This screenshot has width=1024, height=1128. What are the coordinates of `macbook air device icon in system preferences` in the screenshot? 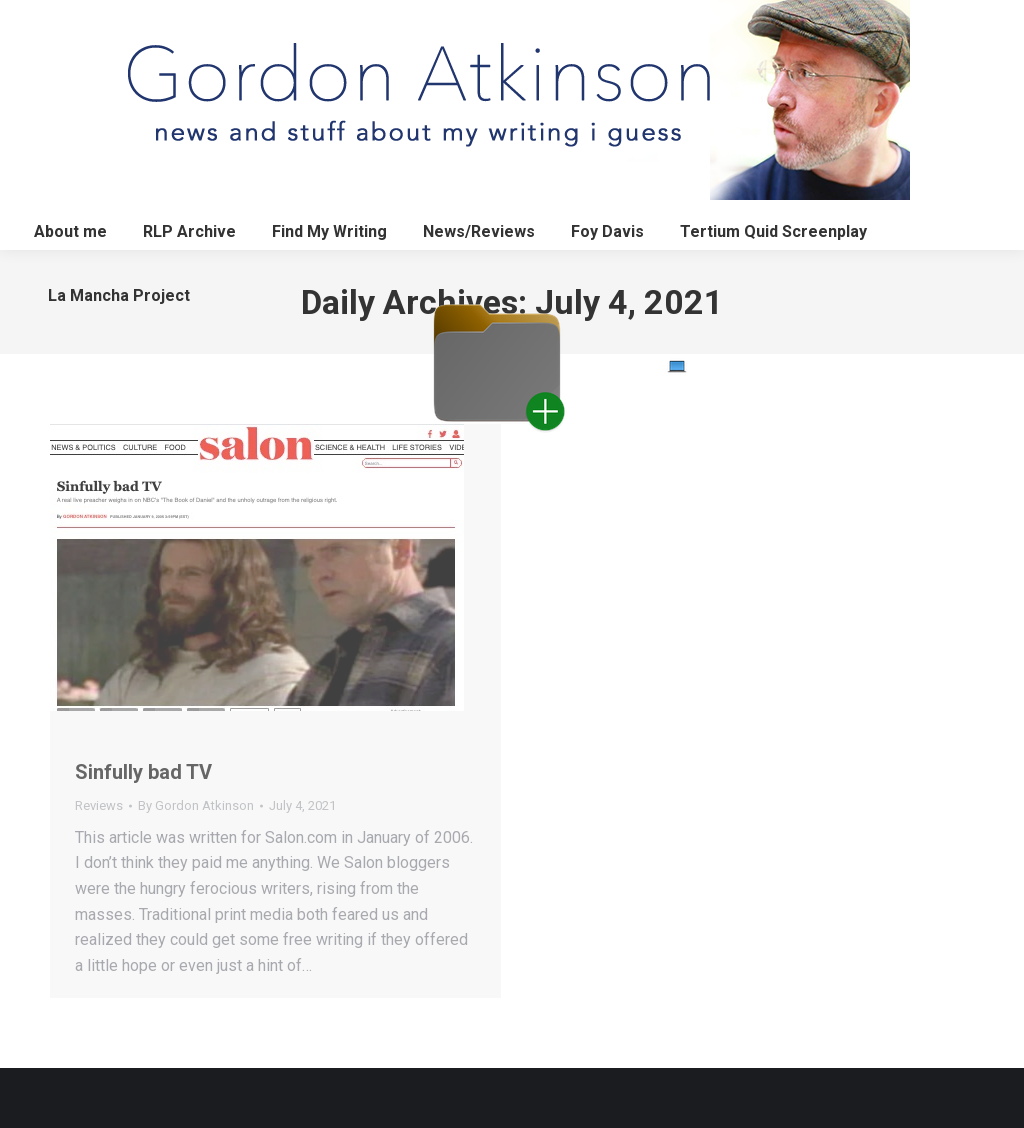 It's located at (677, 365).